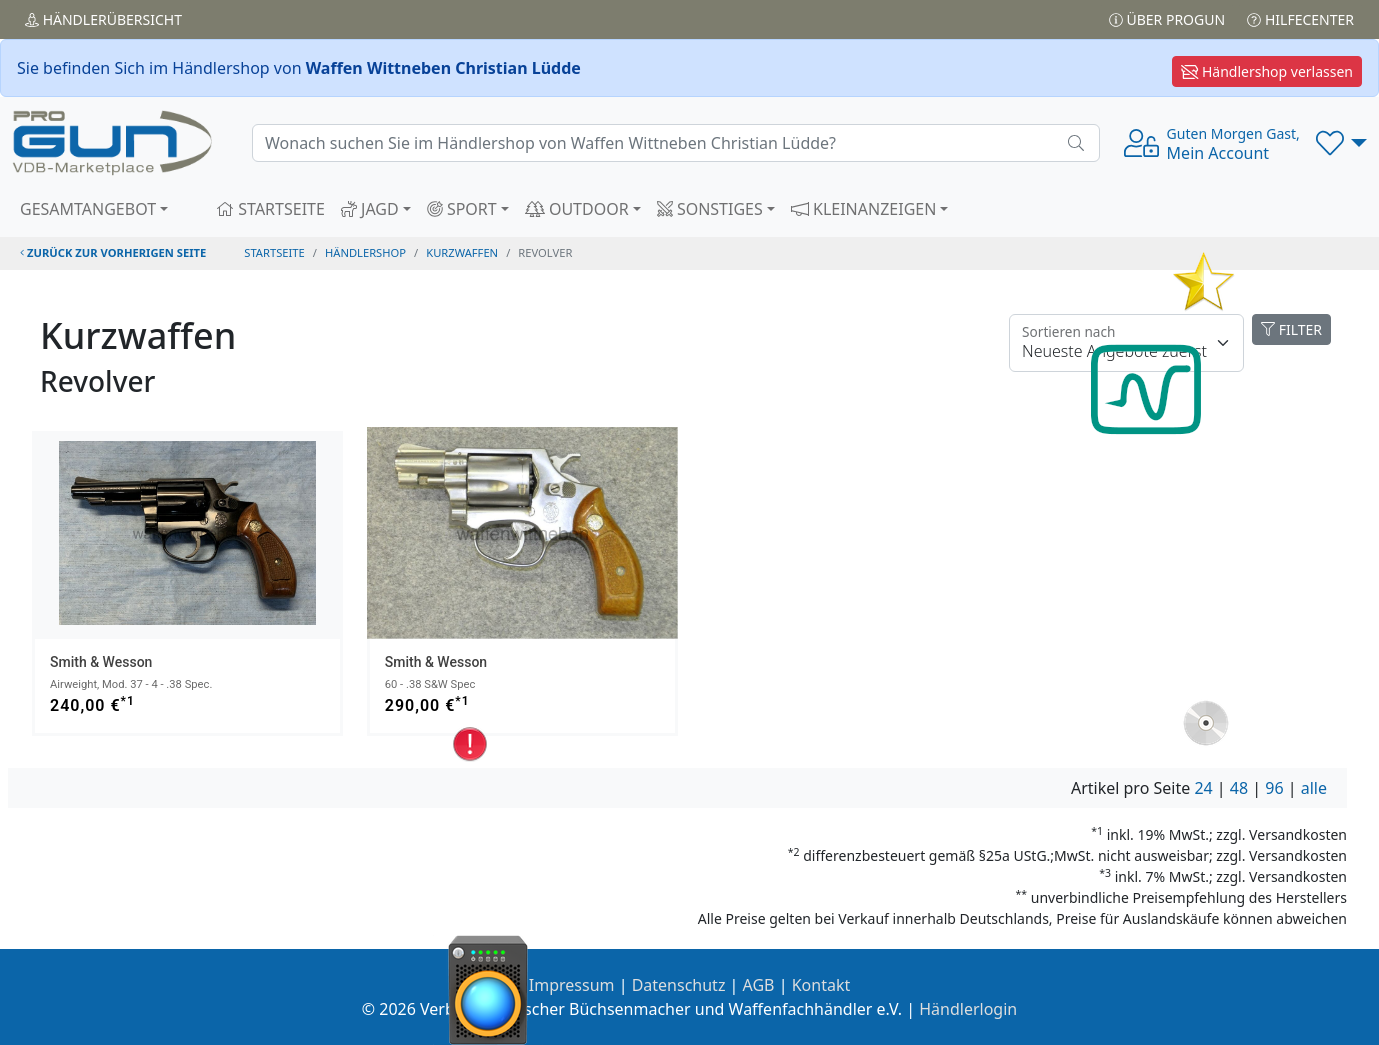 This screenshot has height=1045, width=1379. I want to click on view battery usage statistics, so click(1146, 386).